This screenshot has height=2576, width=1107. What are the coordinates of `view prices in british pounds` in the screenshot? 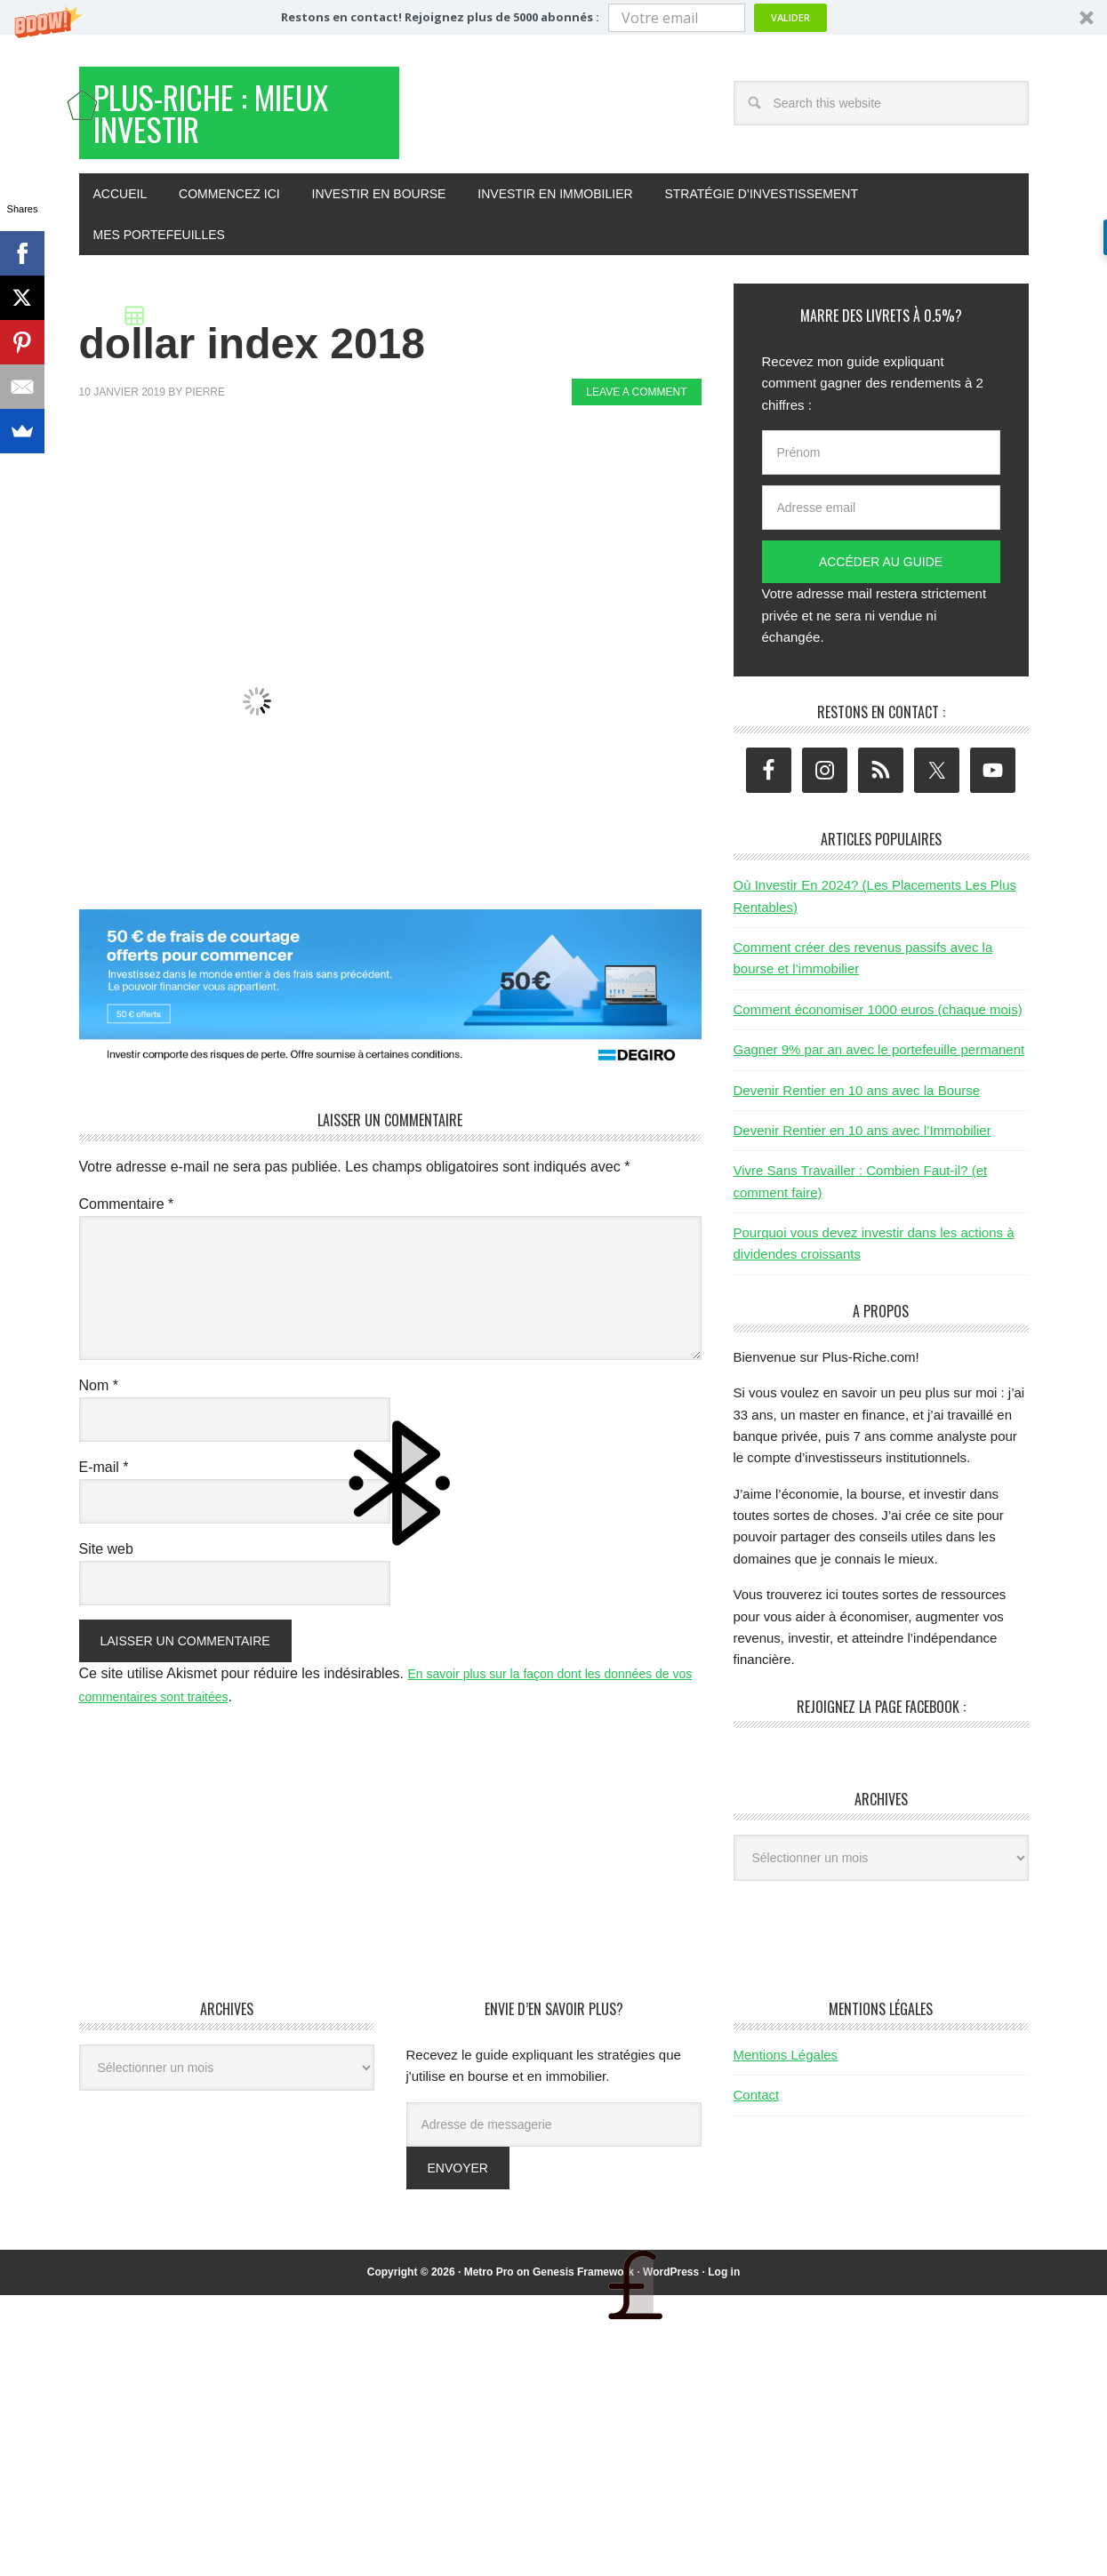 It's located at (638, 2286).